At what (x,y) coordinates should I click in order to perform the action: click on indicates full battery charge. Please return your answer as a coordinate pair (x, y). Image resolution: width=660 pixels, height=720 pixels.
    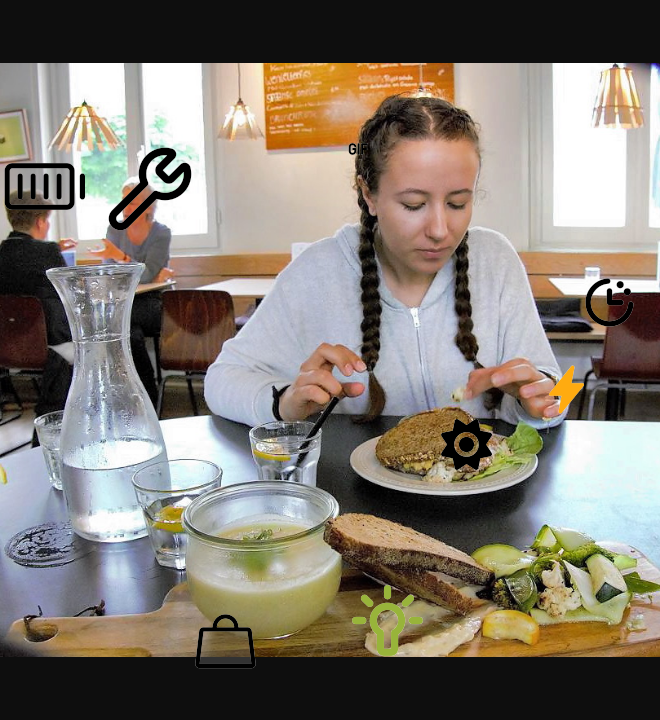
    Looking at the image, I should click on (43, 186).